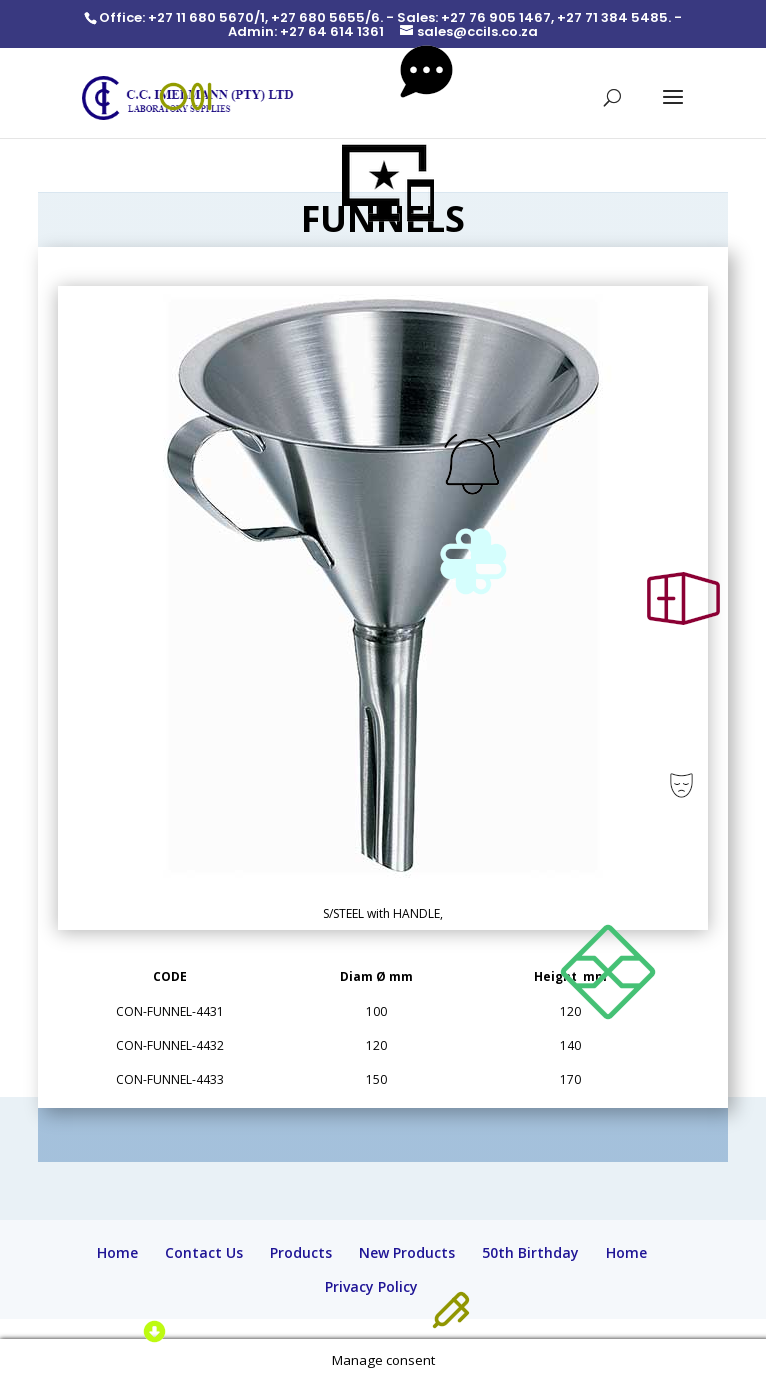 The height and width of the screenshot is (1381, 766). Describe the element at coordinates (683, 598) in the screenshot. I see `view shipping or freight details` at that location.